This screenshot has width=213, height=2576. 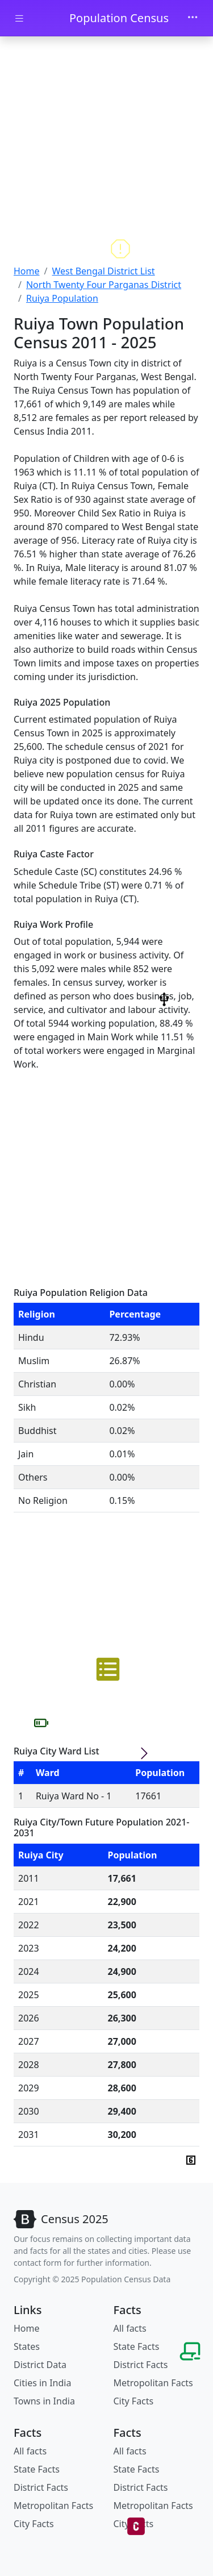 What do you see at coordinates (191, 2160) in the screenshot?
I see `select filter or preset number 6` at bounding box center [191, 2160].